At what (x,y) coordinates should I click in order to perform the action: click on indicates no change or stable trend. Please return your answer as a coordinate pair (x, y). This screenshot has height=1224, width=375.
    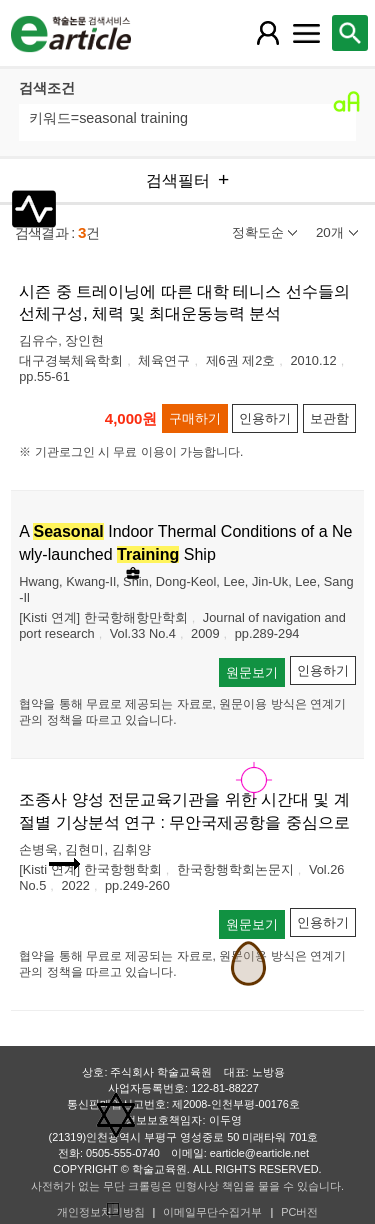
    Looking at the image, I should click on (64, 864).